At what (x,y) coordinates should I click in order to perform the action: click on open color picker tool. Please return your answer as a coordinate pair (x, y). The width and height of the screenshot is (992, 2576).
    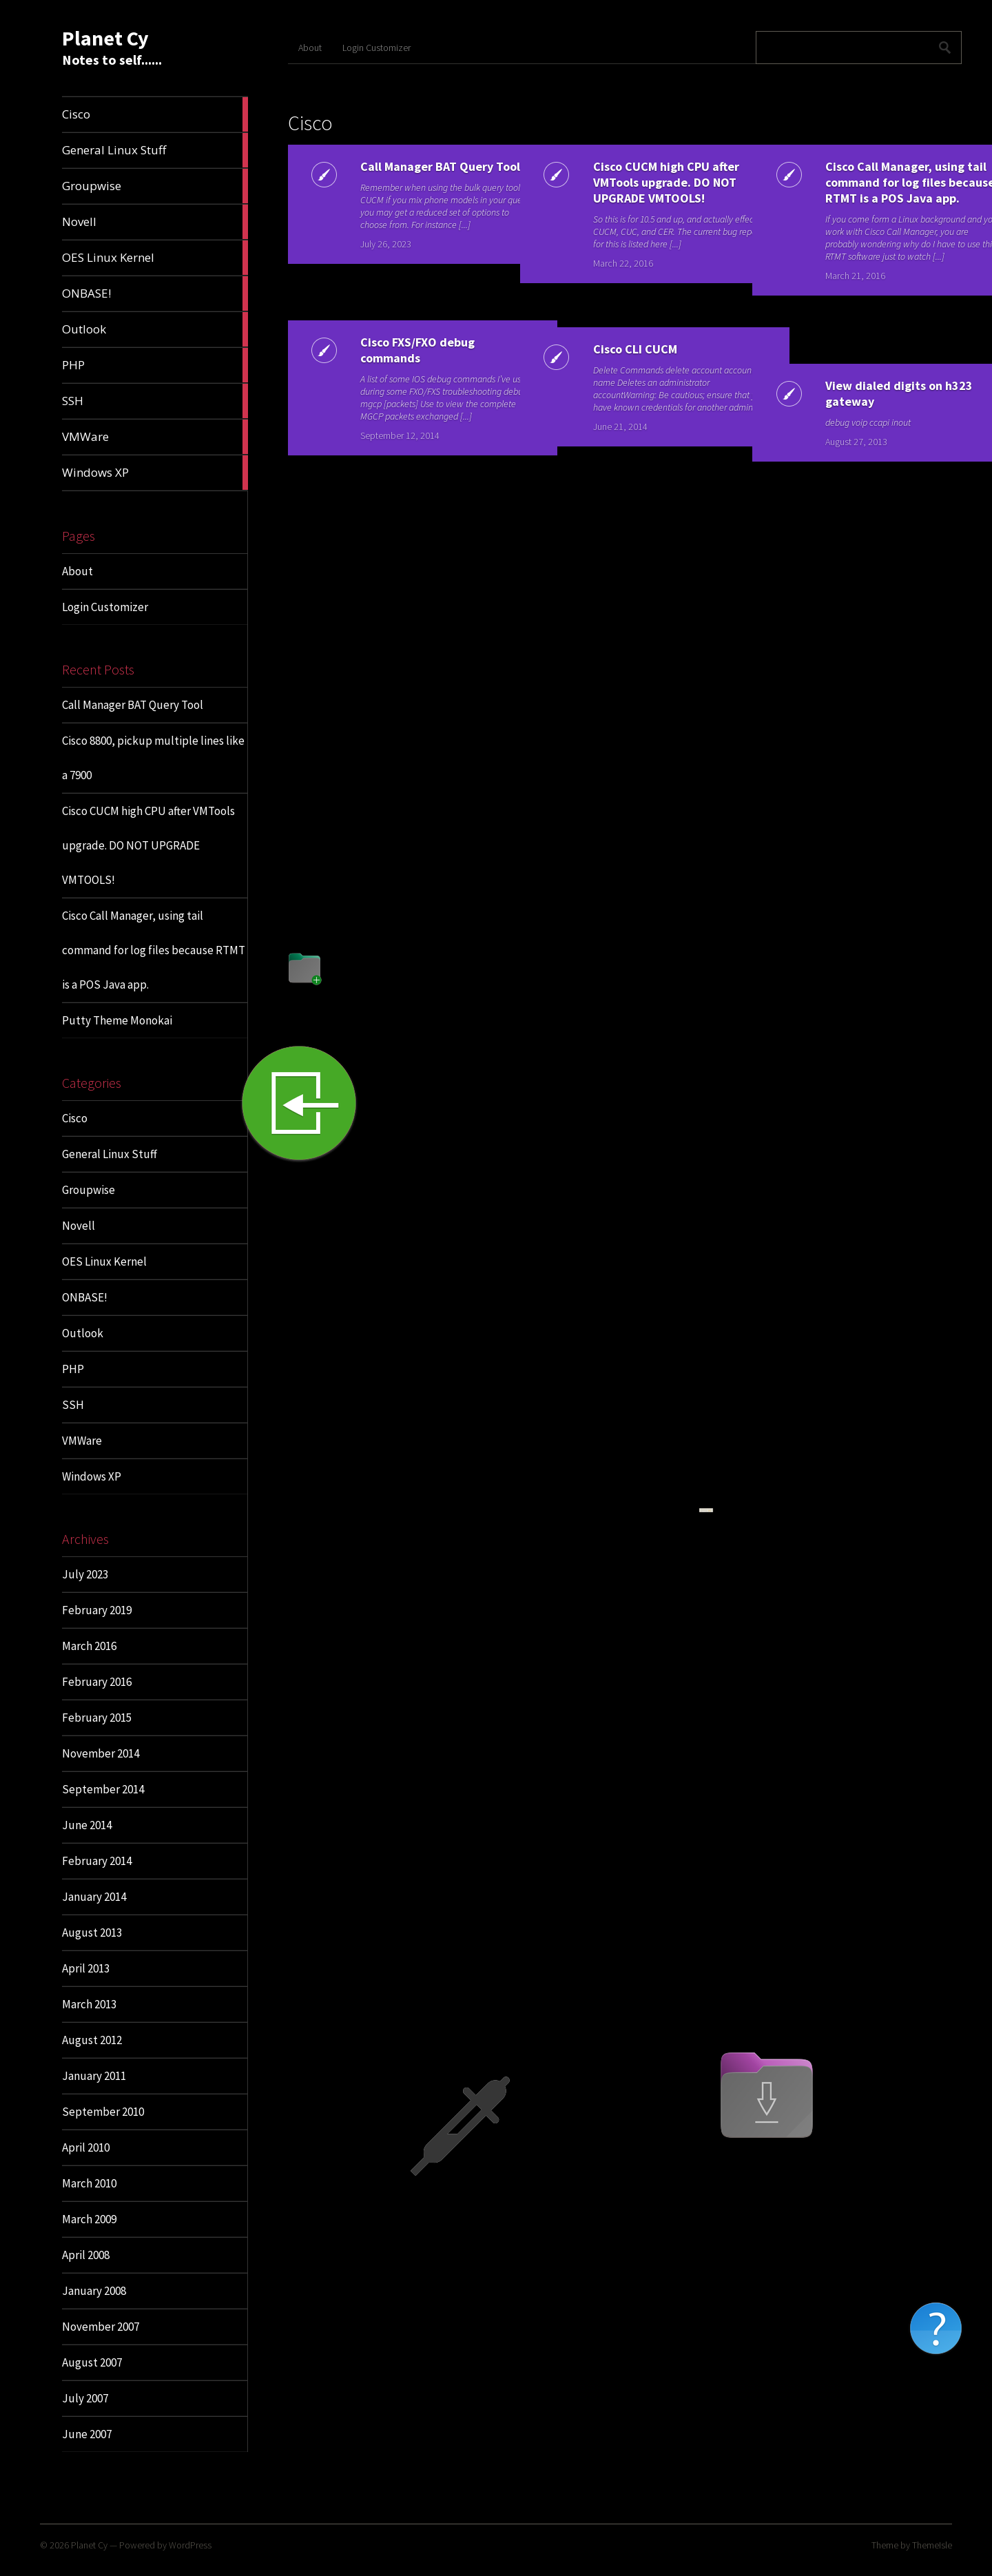
    Looking at the image, I should click on (459, 2127).